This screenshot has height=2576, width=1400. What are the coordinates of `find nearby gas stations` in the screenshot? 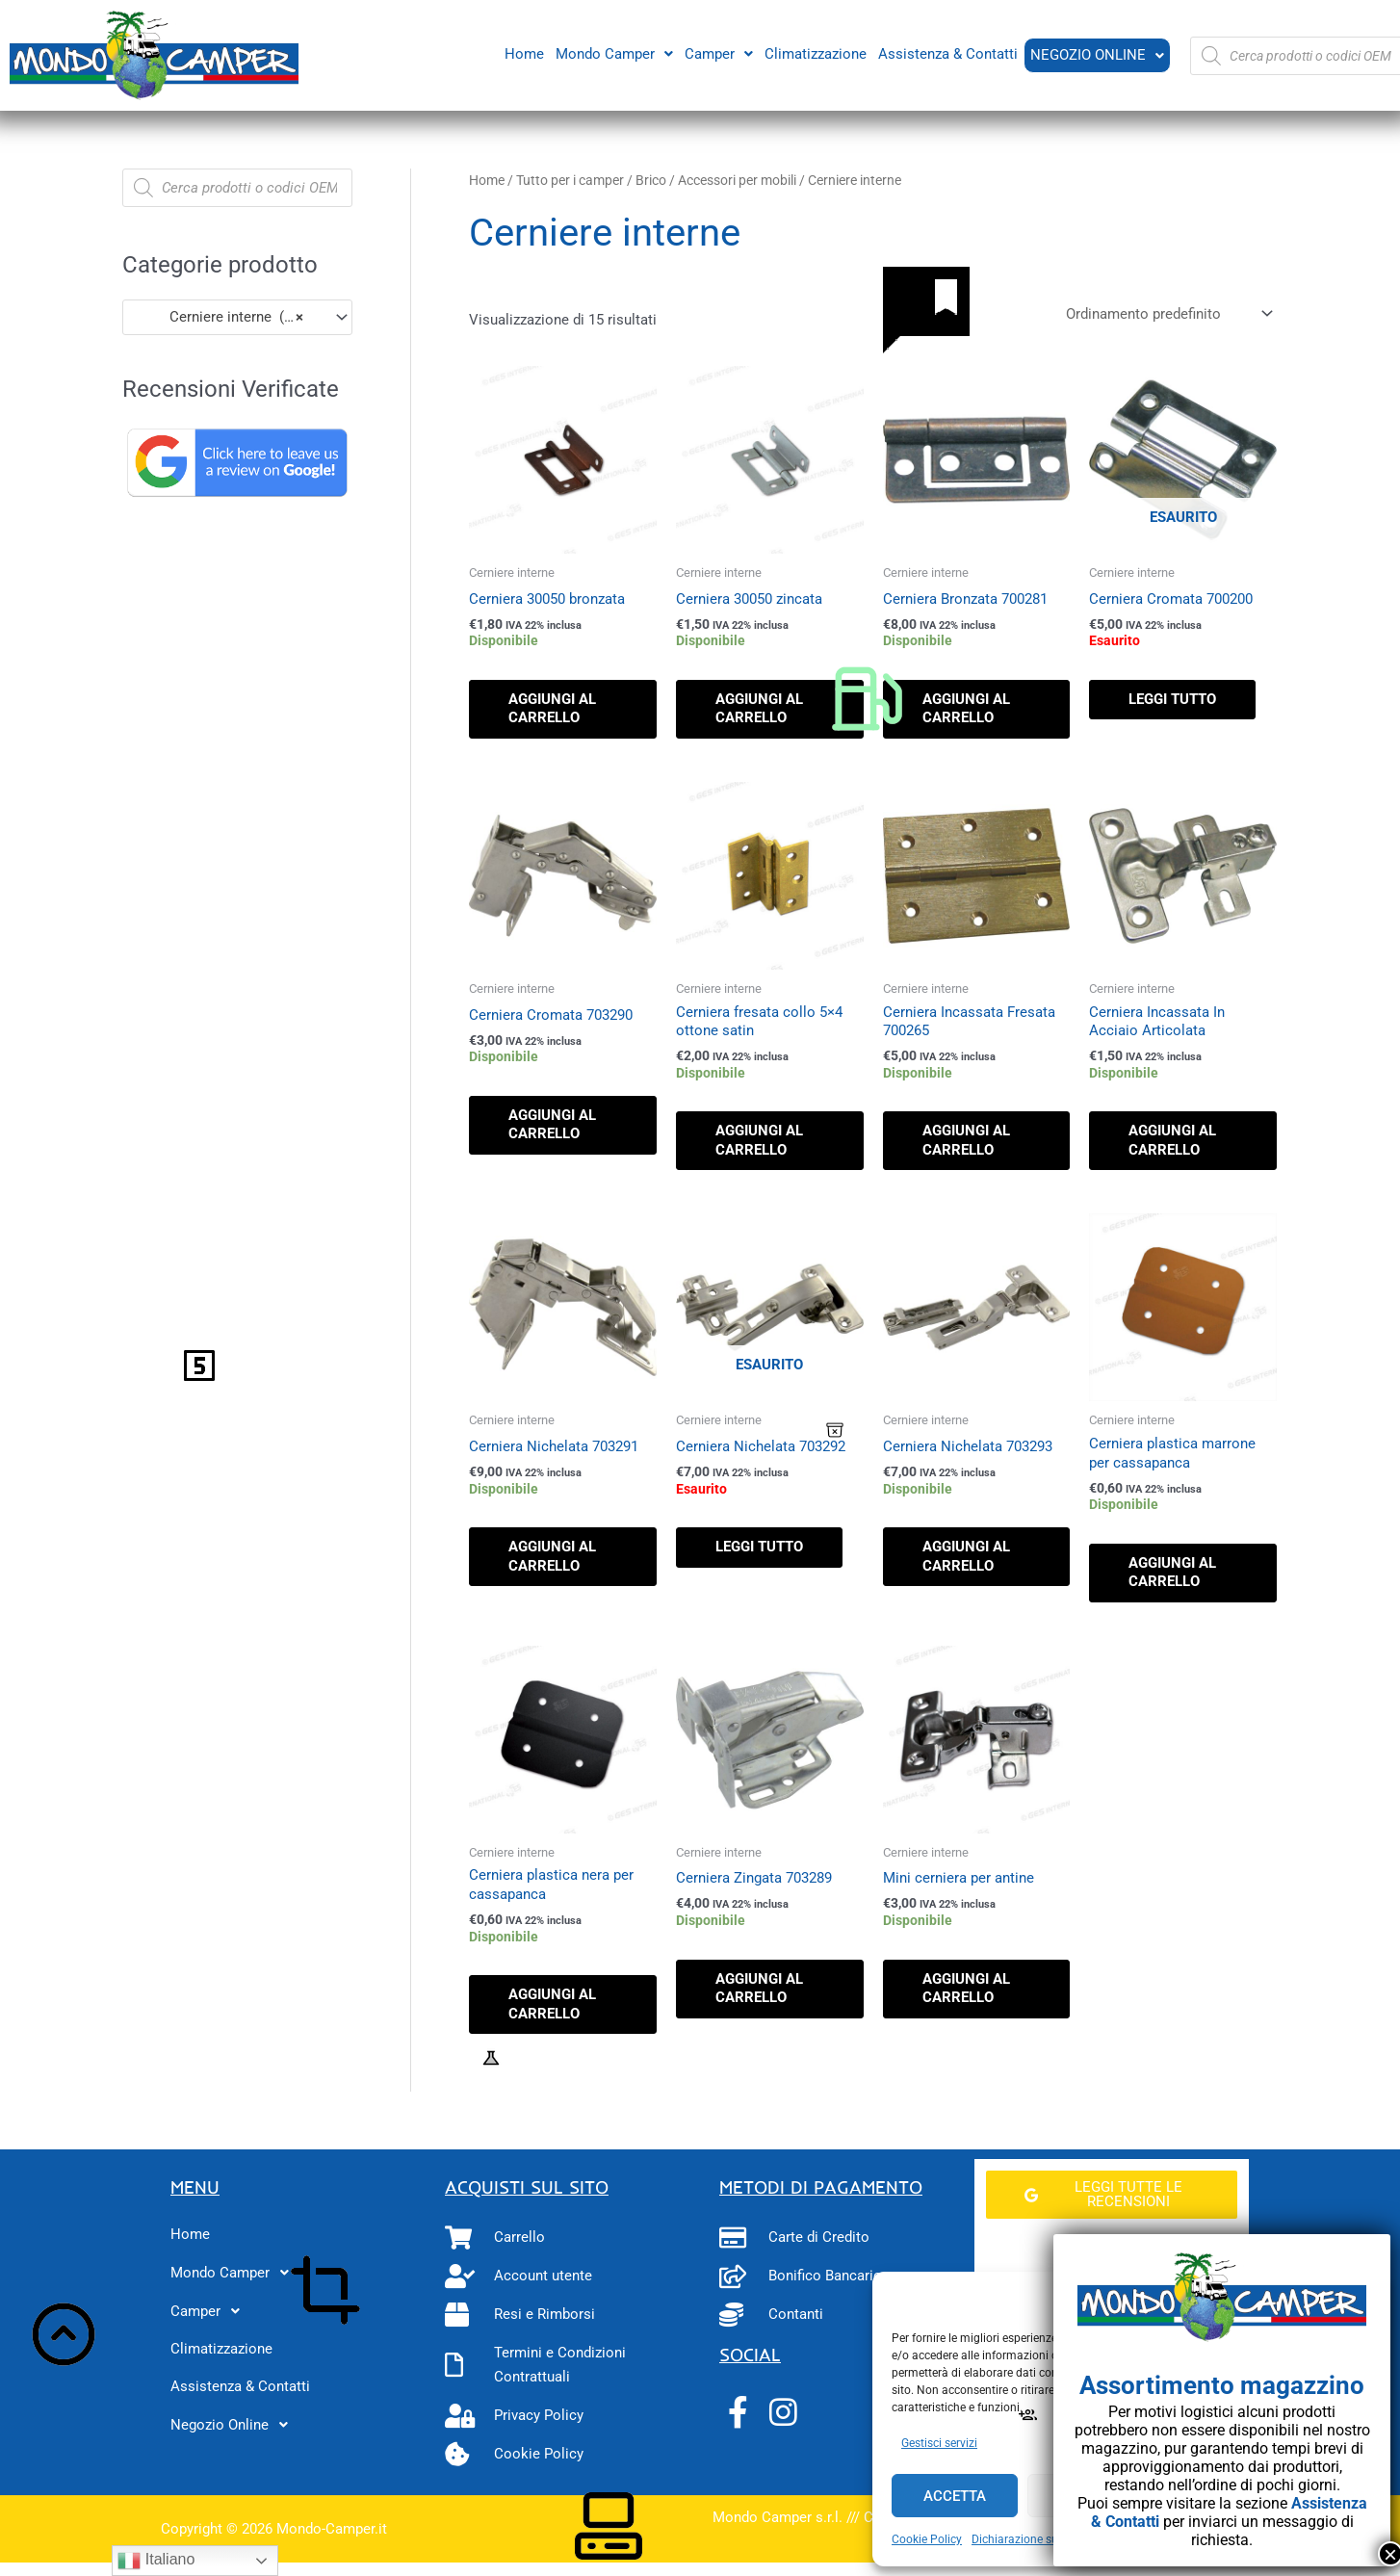 It's located at (867, 698).